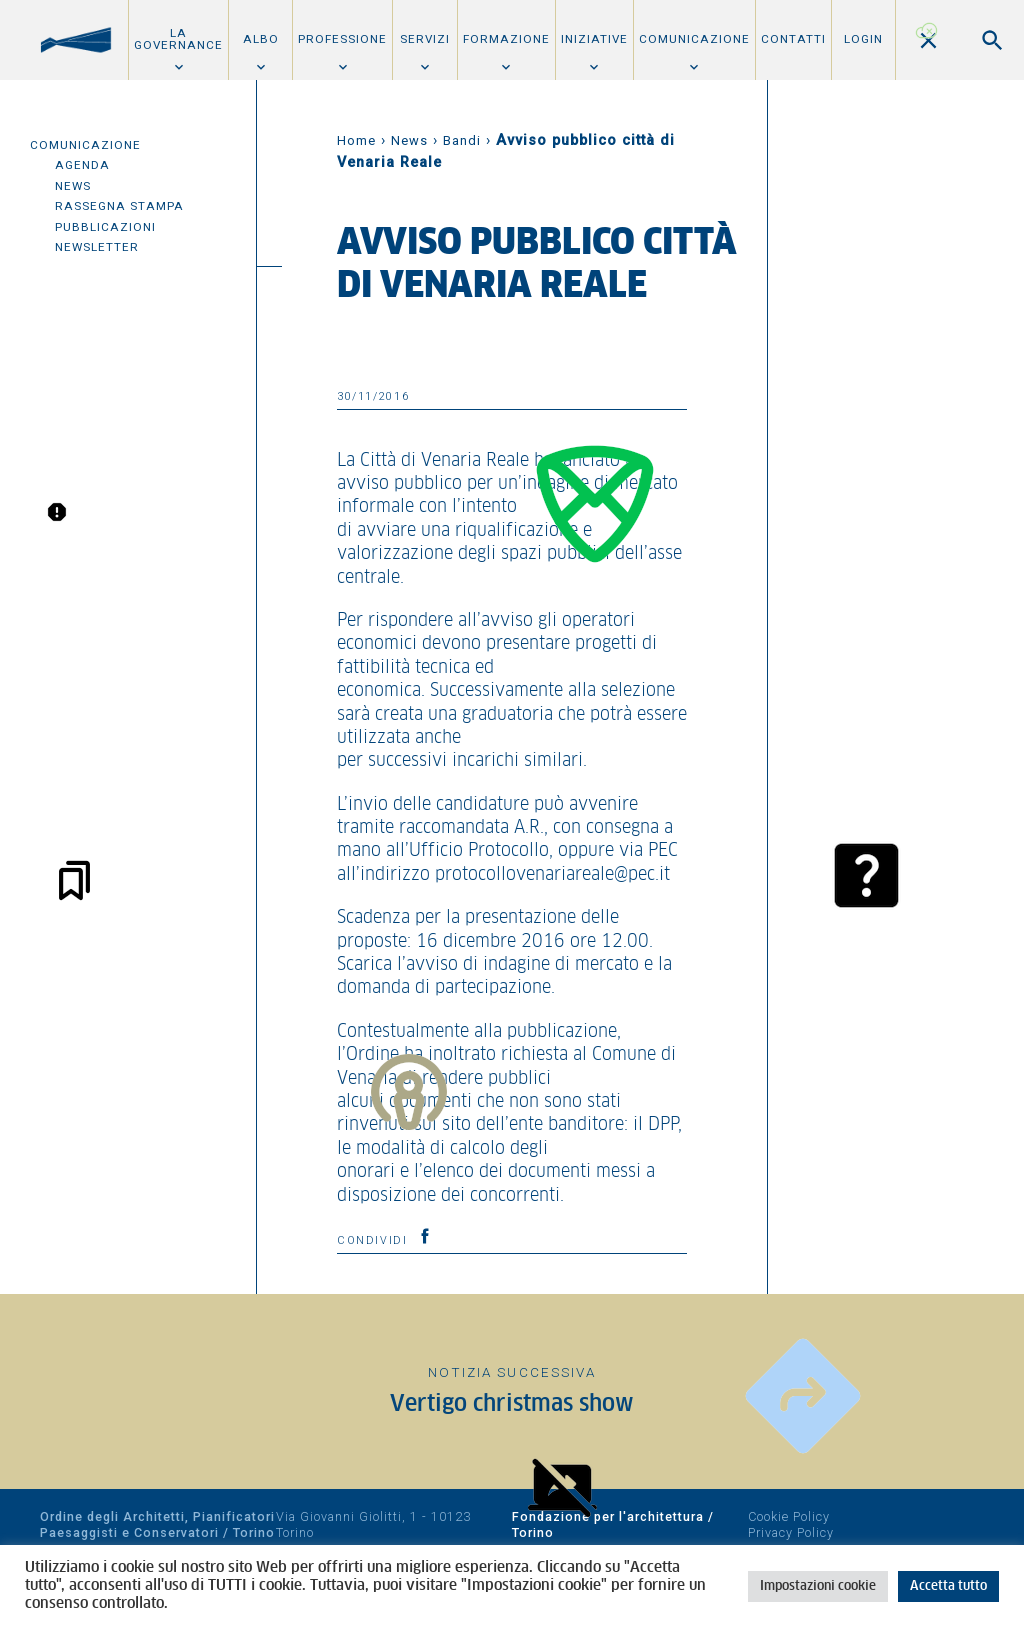 The width and height of the screenshot is (1024, 1627). What do you see at coordinates (562, 1487) in the screenshot?
I see `stop sharing your screen` at bounding box center [562, 1487].